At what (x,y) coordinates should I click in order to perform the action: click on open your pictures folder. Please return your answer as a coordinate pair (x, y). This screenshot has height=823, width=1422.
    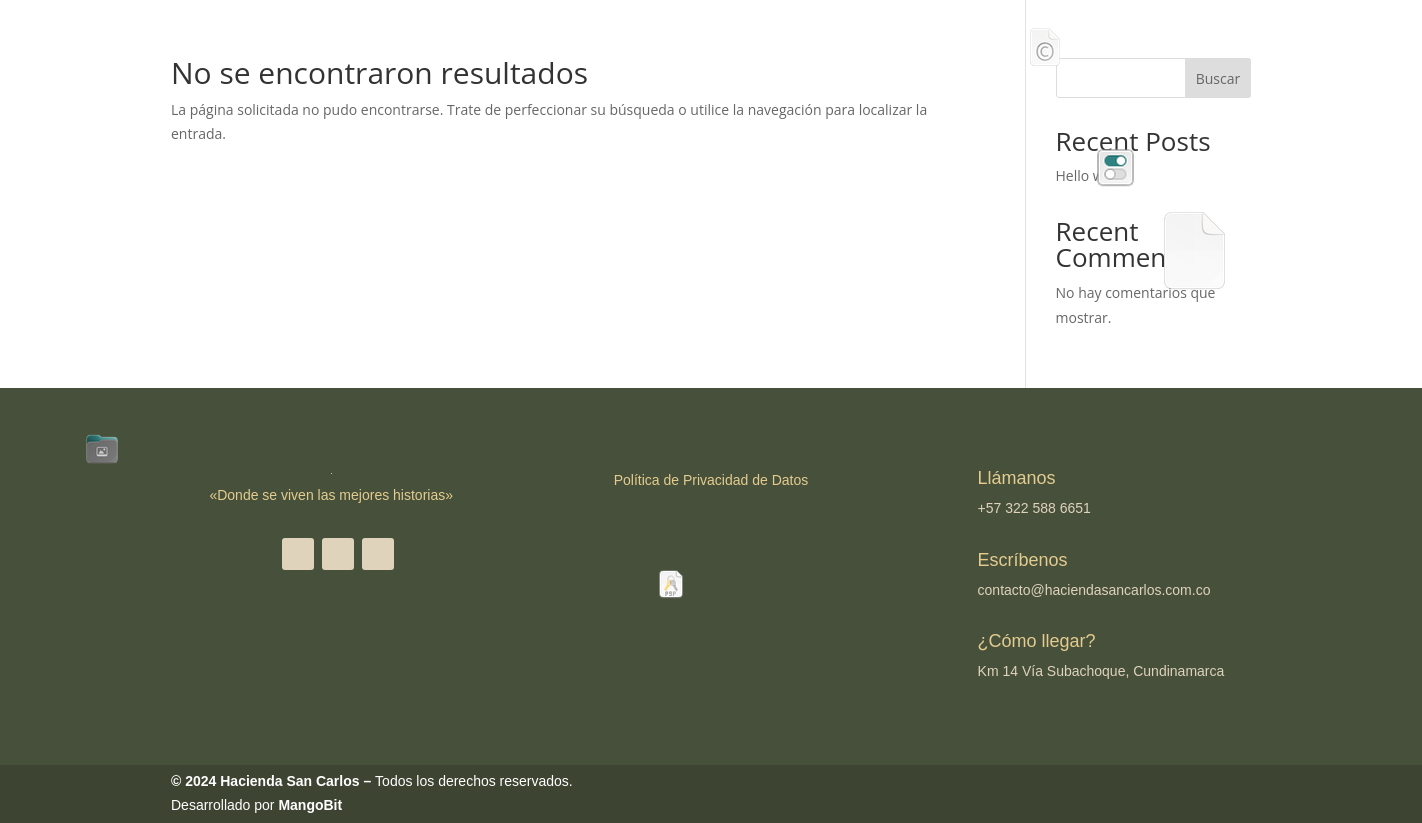
    Looking at the image, I should click on (102, 449).